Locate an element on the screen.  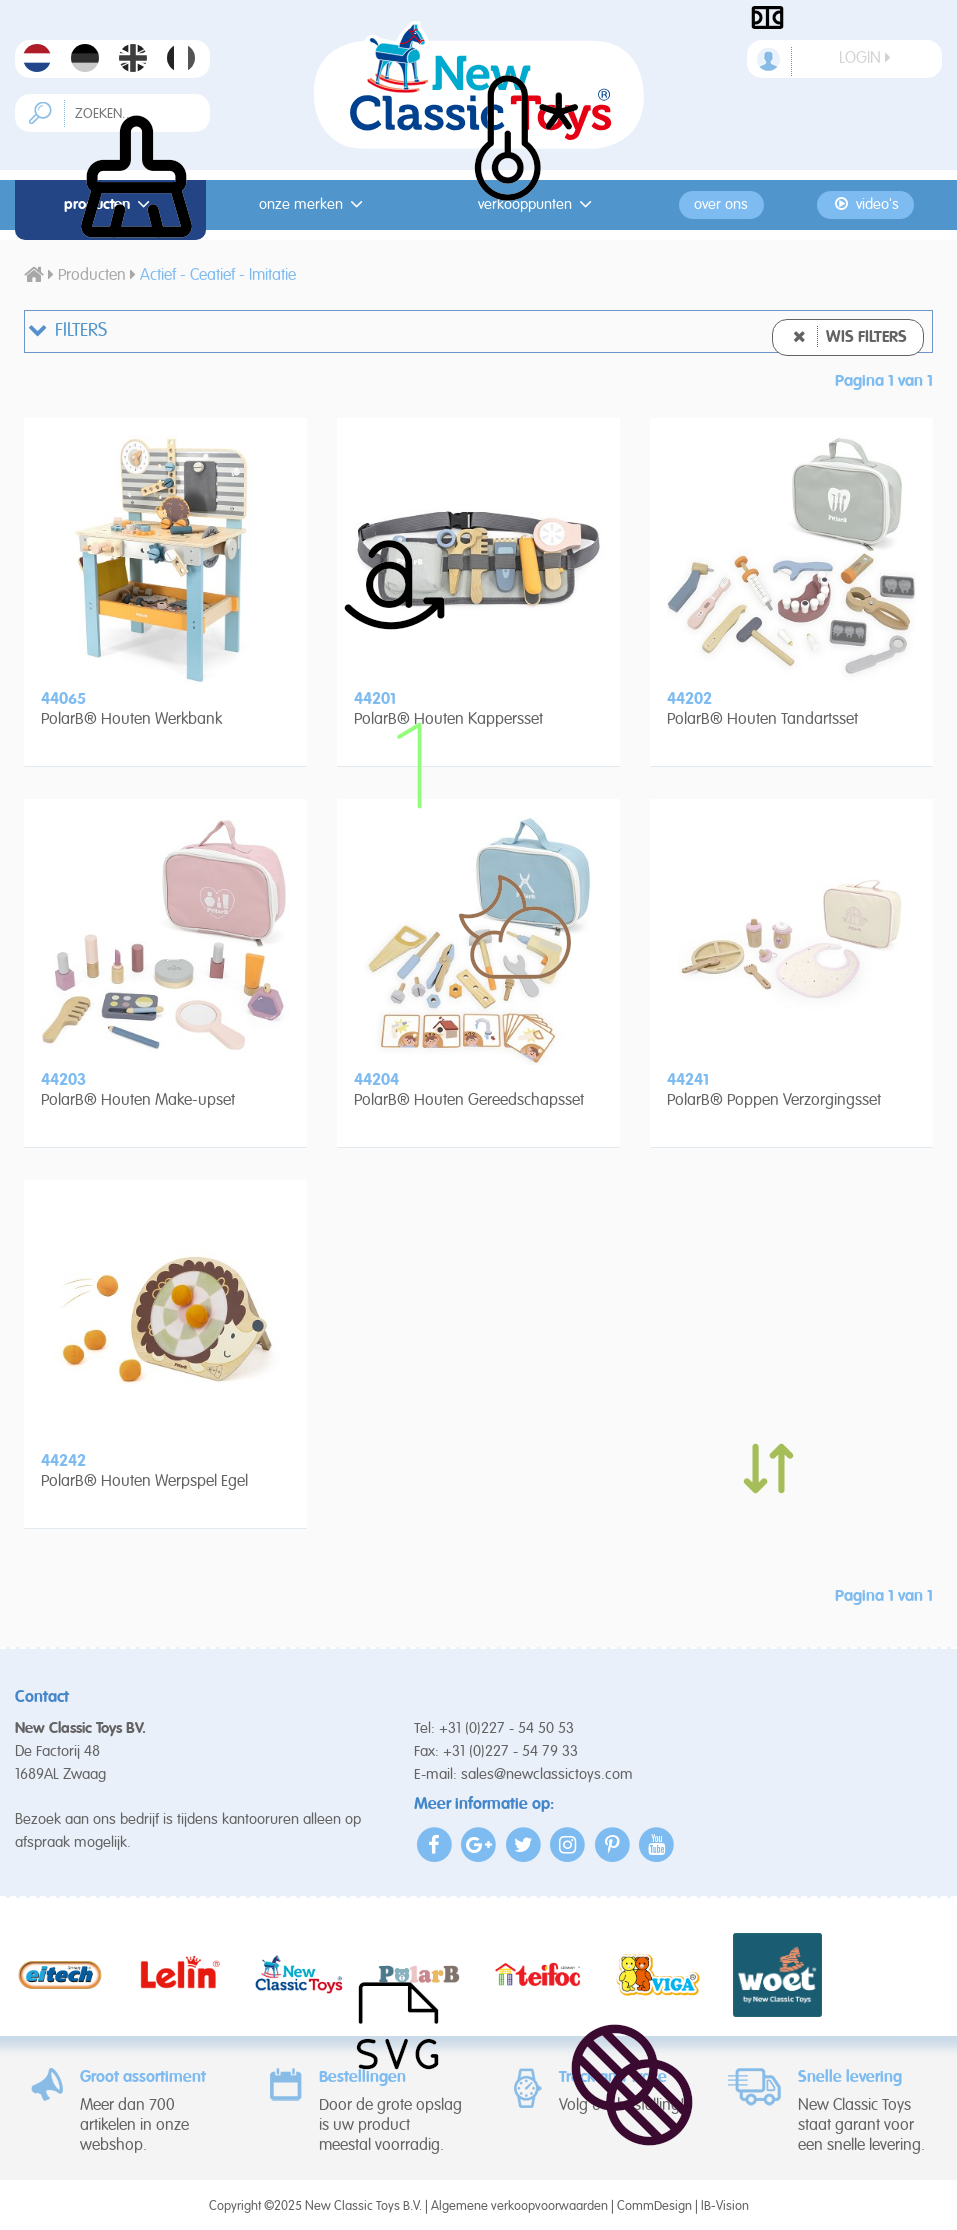
sort items in ascending or descending order is located at coordinates (768, 1468).